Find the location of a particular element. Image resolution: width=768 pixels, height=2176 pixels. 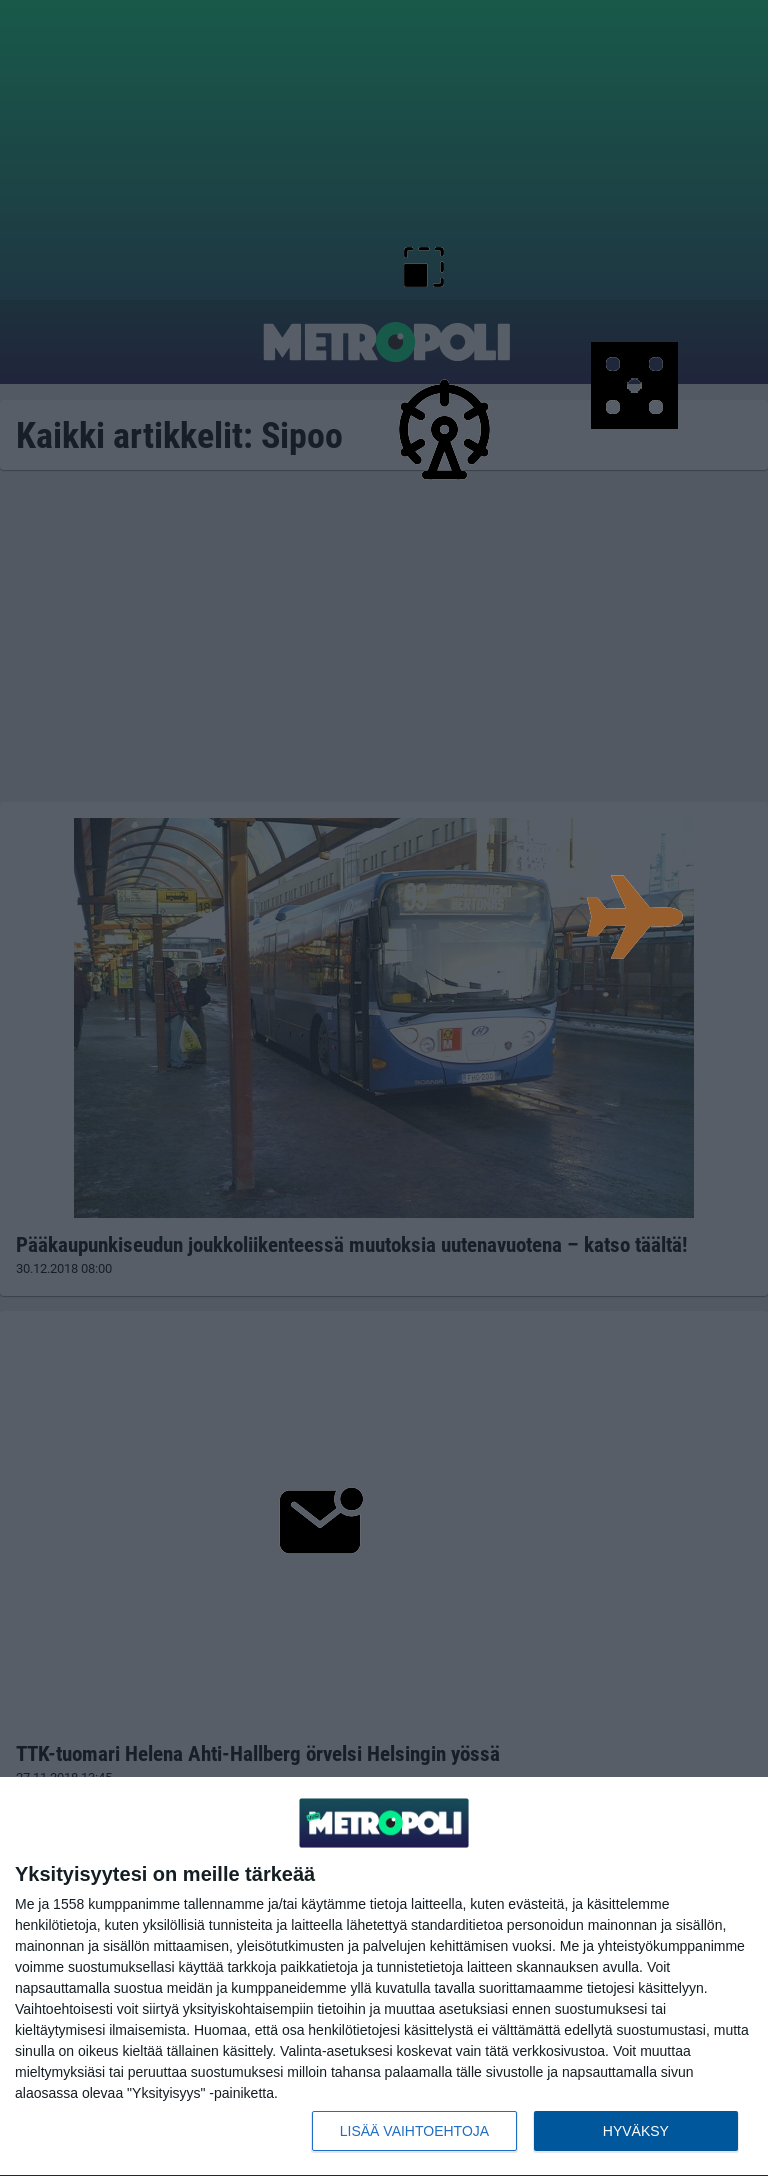

resize an element or window is located at coordinates (424, 267).